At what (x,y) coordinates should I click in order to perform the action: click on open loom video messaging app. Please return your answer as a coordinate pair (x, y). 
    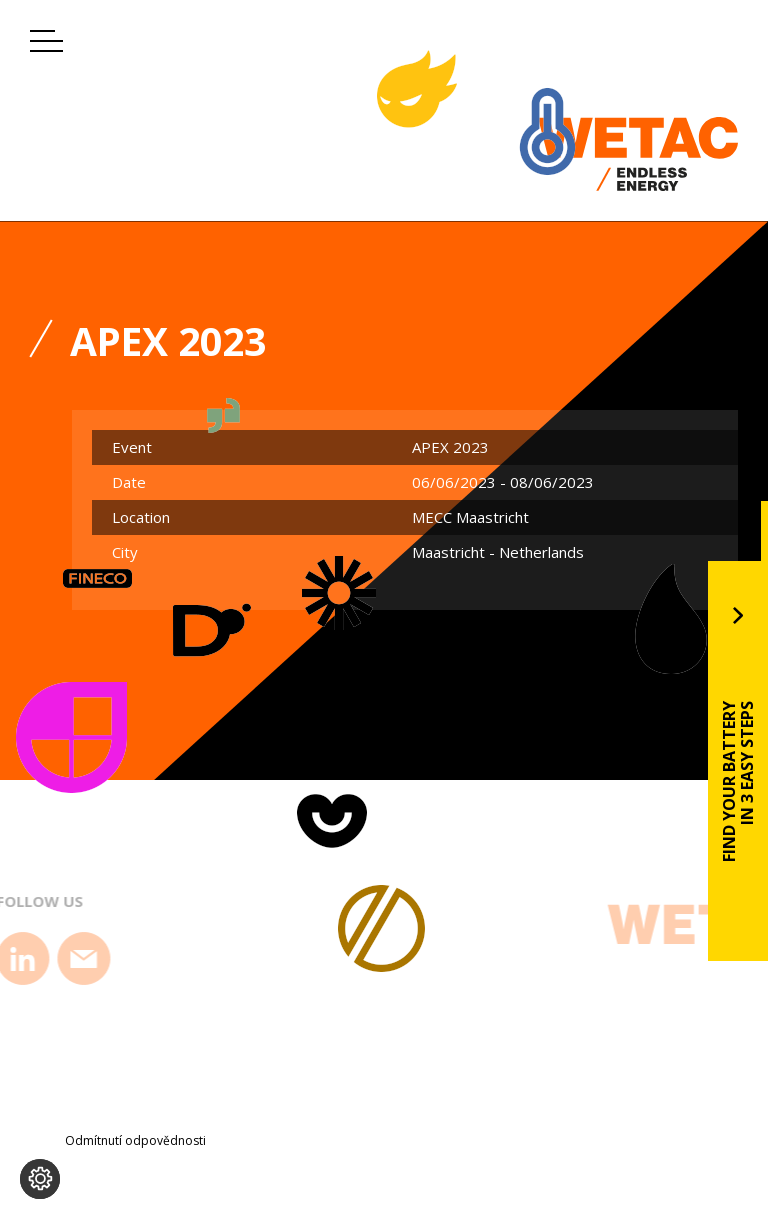
    Looking at the image, I should click on (339, 593).